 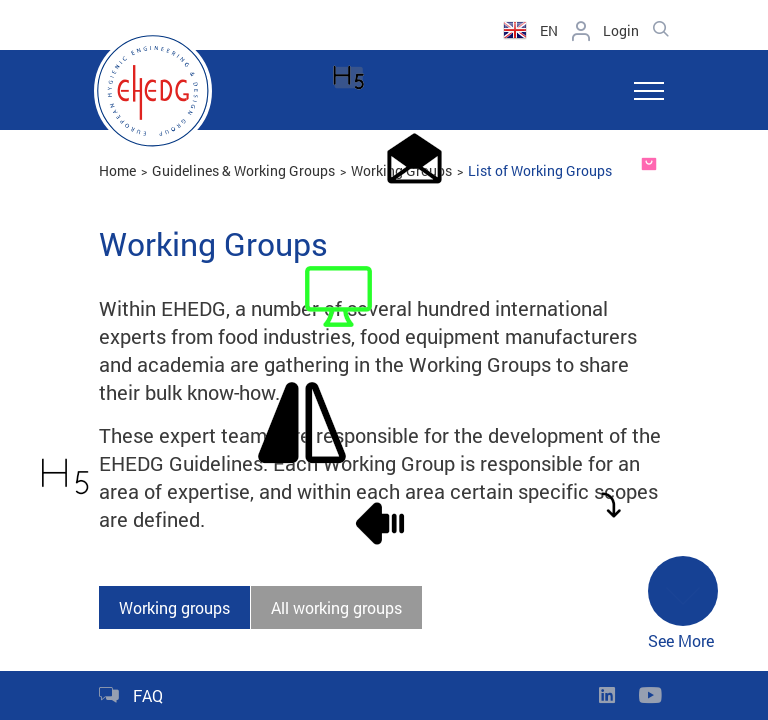 I want to click on view an opened or read email message, so click(x=414, y=160).